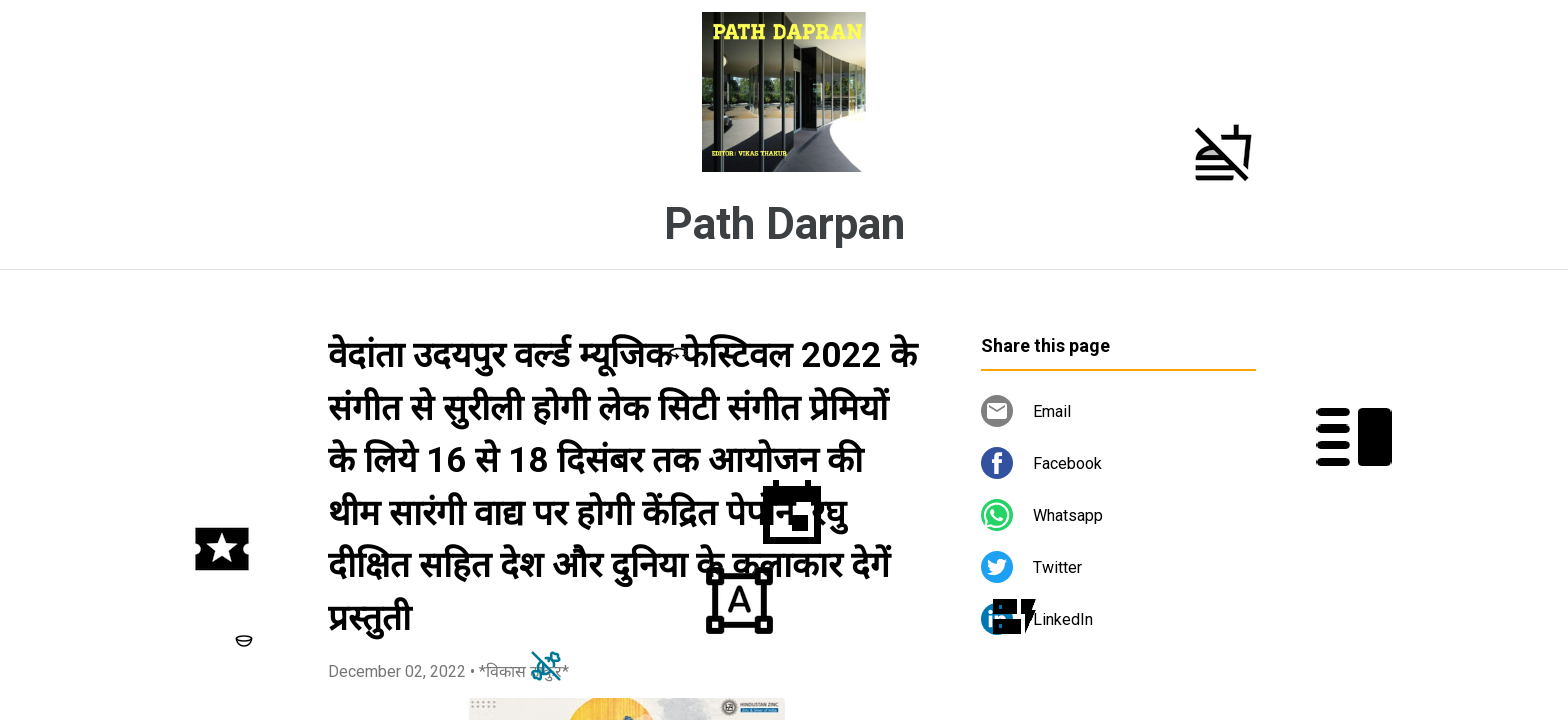  I want to click on view local events or activities, so click(222, 549).